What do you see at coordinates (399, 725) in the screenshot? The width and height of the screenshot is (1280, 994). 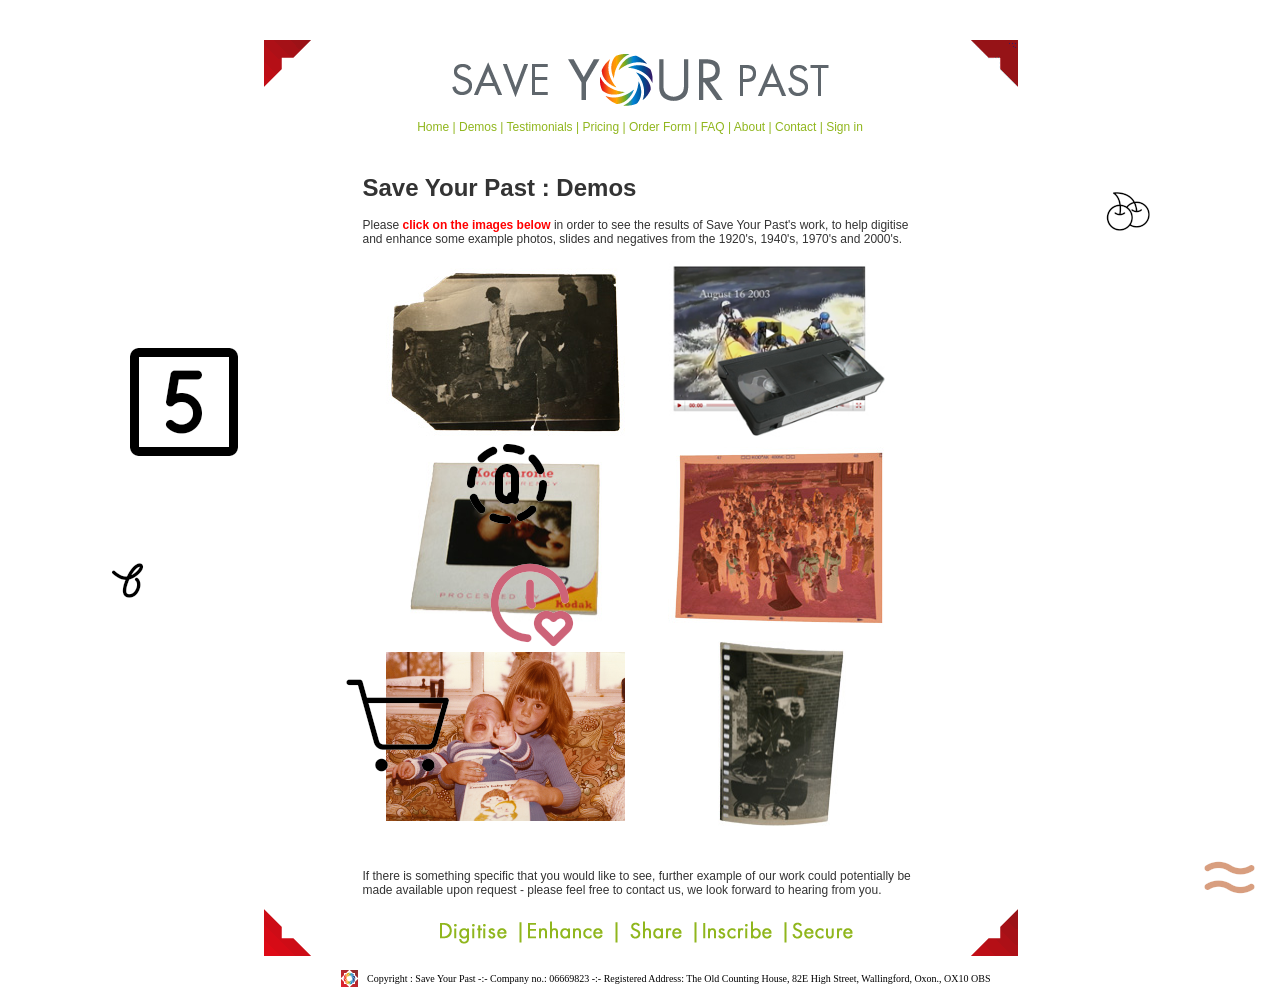 I see `view your shopping cart` at bounding box center [399, 725].